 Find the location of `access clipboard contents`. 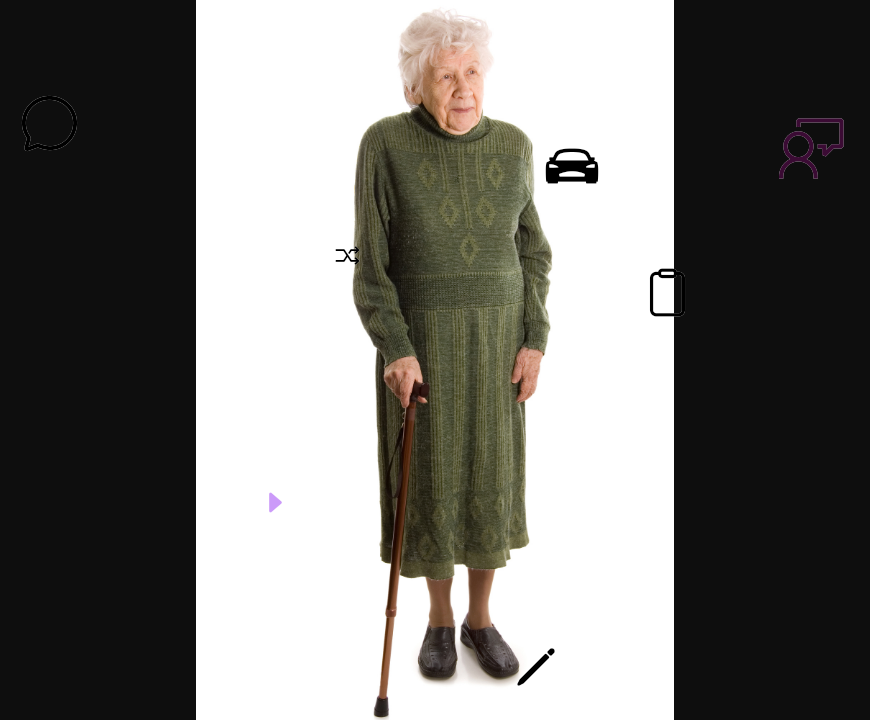

access clipboard contents is located at coordinates (667, 292).